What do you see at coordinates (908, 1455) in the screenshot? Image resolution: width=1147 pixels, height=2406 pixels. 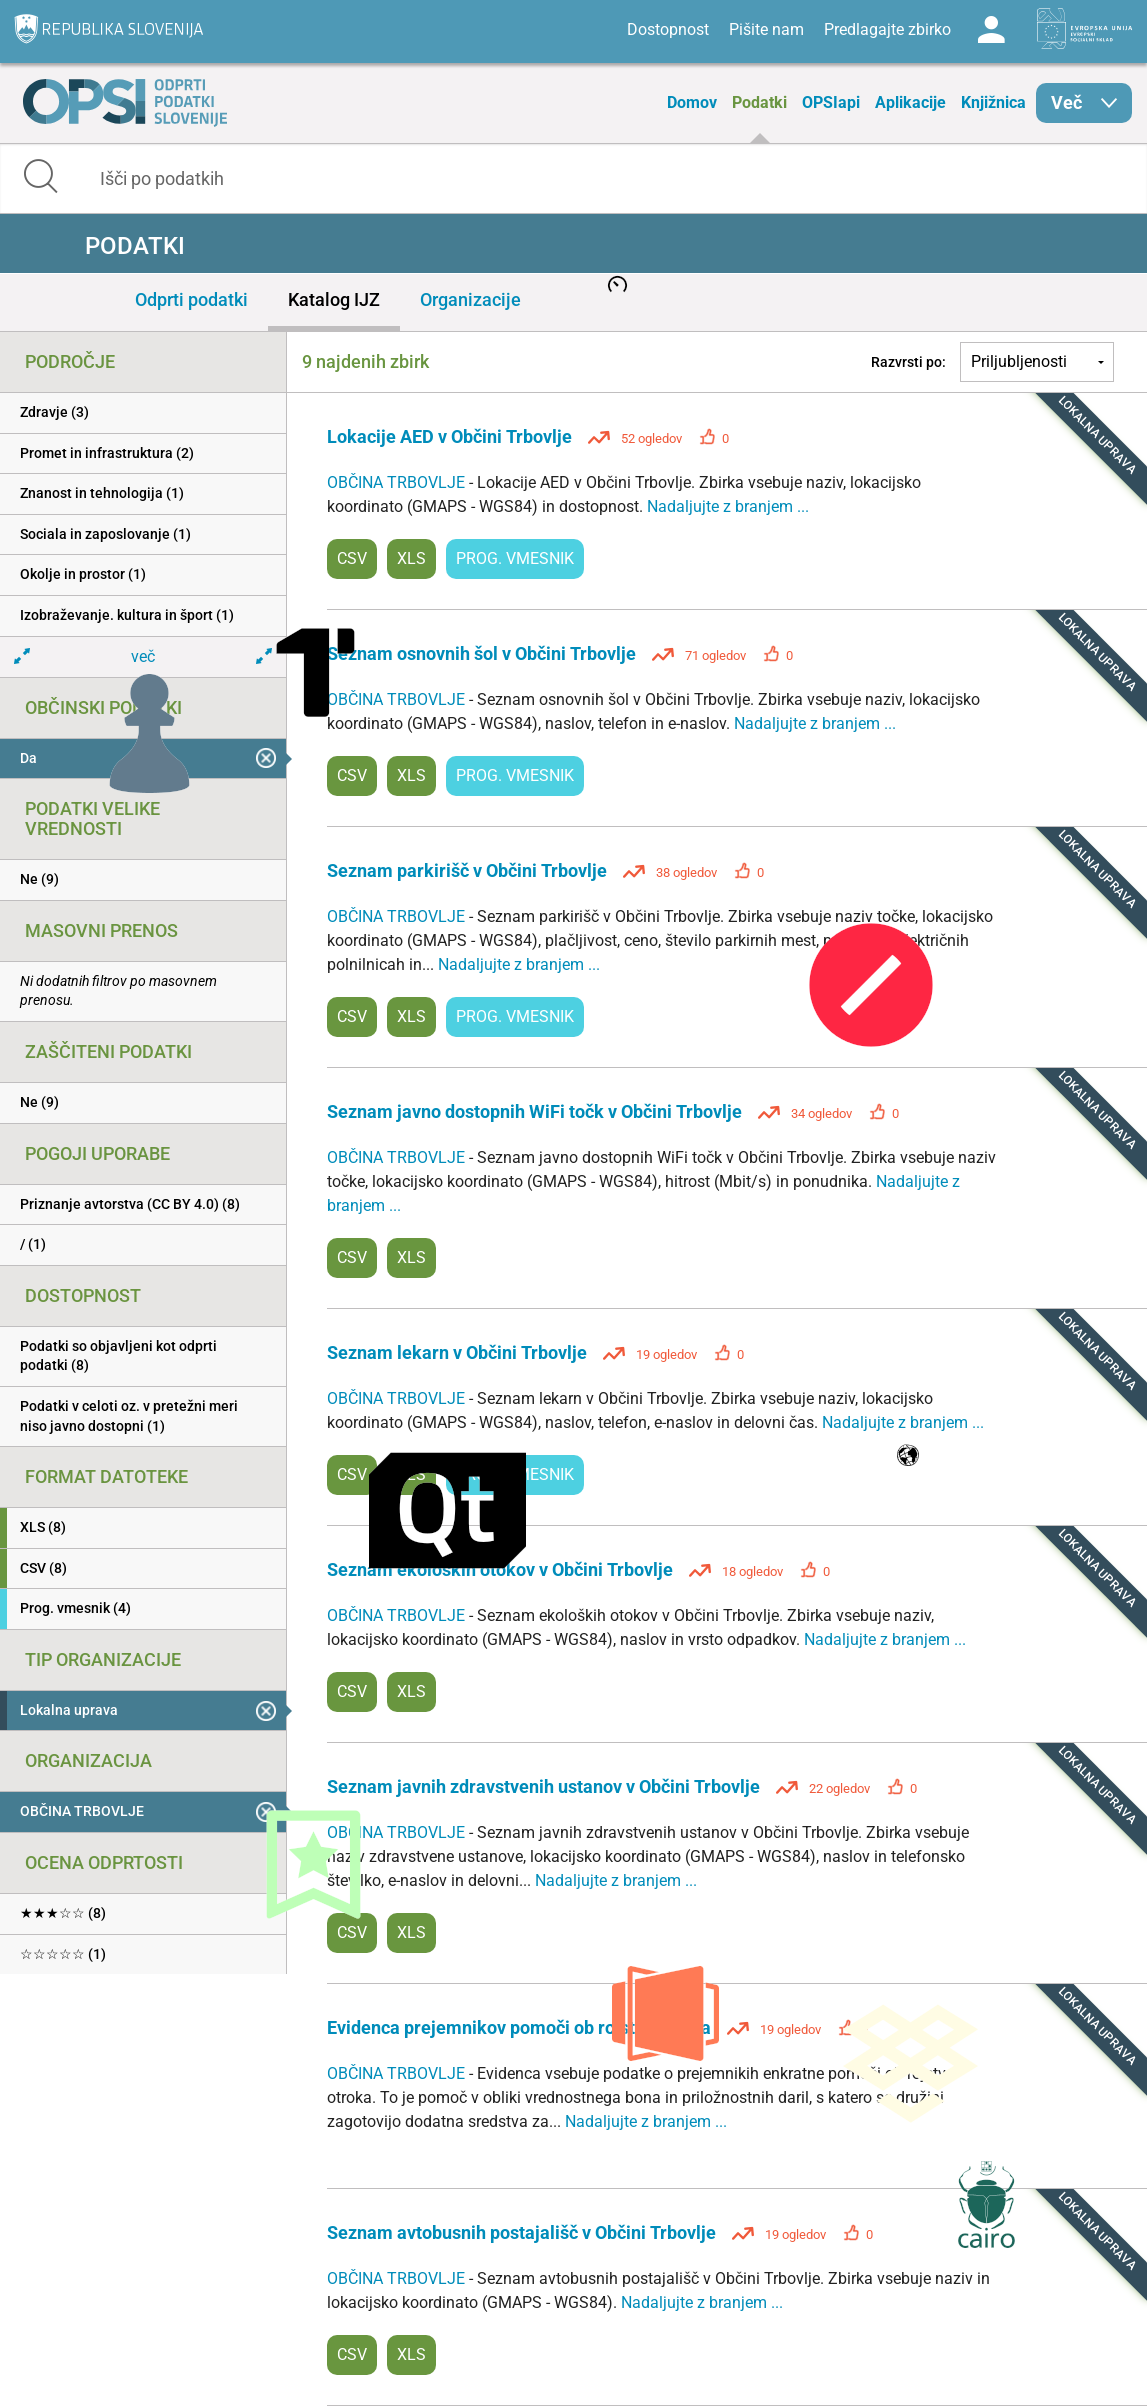 I see `Esri geographic information system (GIS) branding` at bounding box center [908, 1455].